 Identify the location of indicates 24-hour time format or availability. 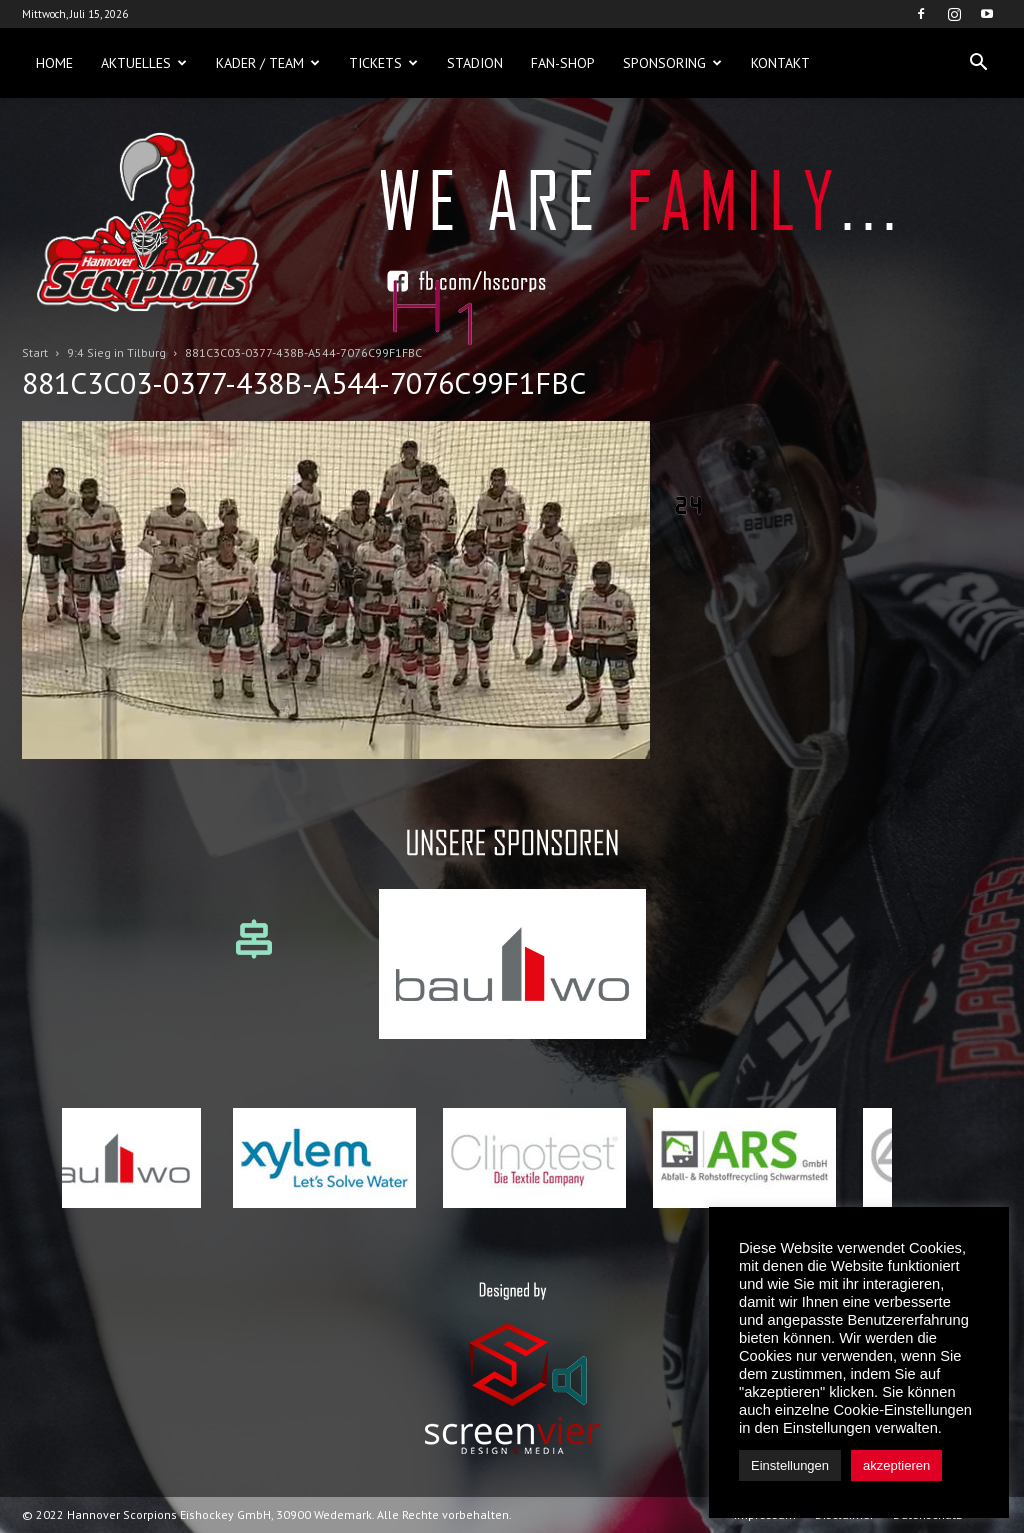
(688, 505).